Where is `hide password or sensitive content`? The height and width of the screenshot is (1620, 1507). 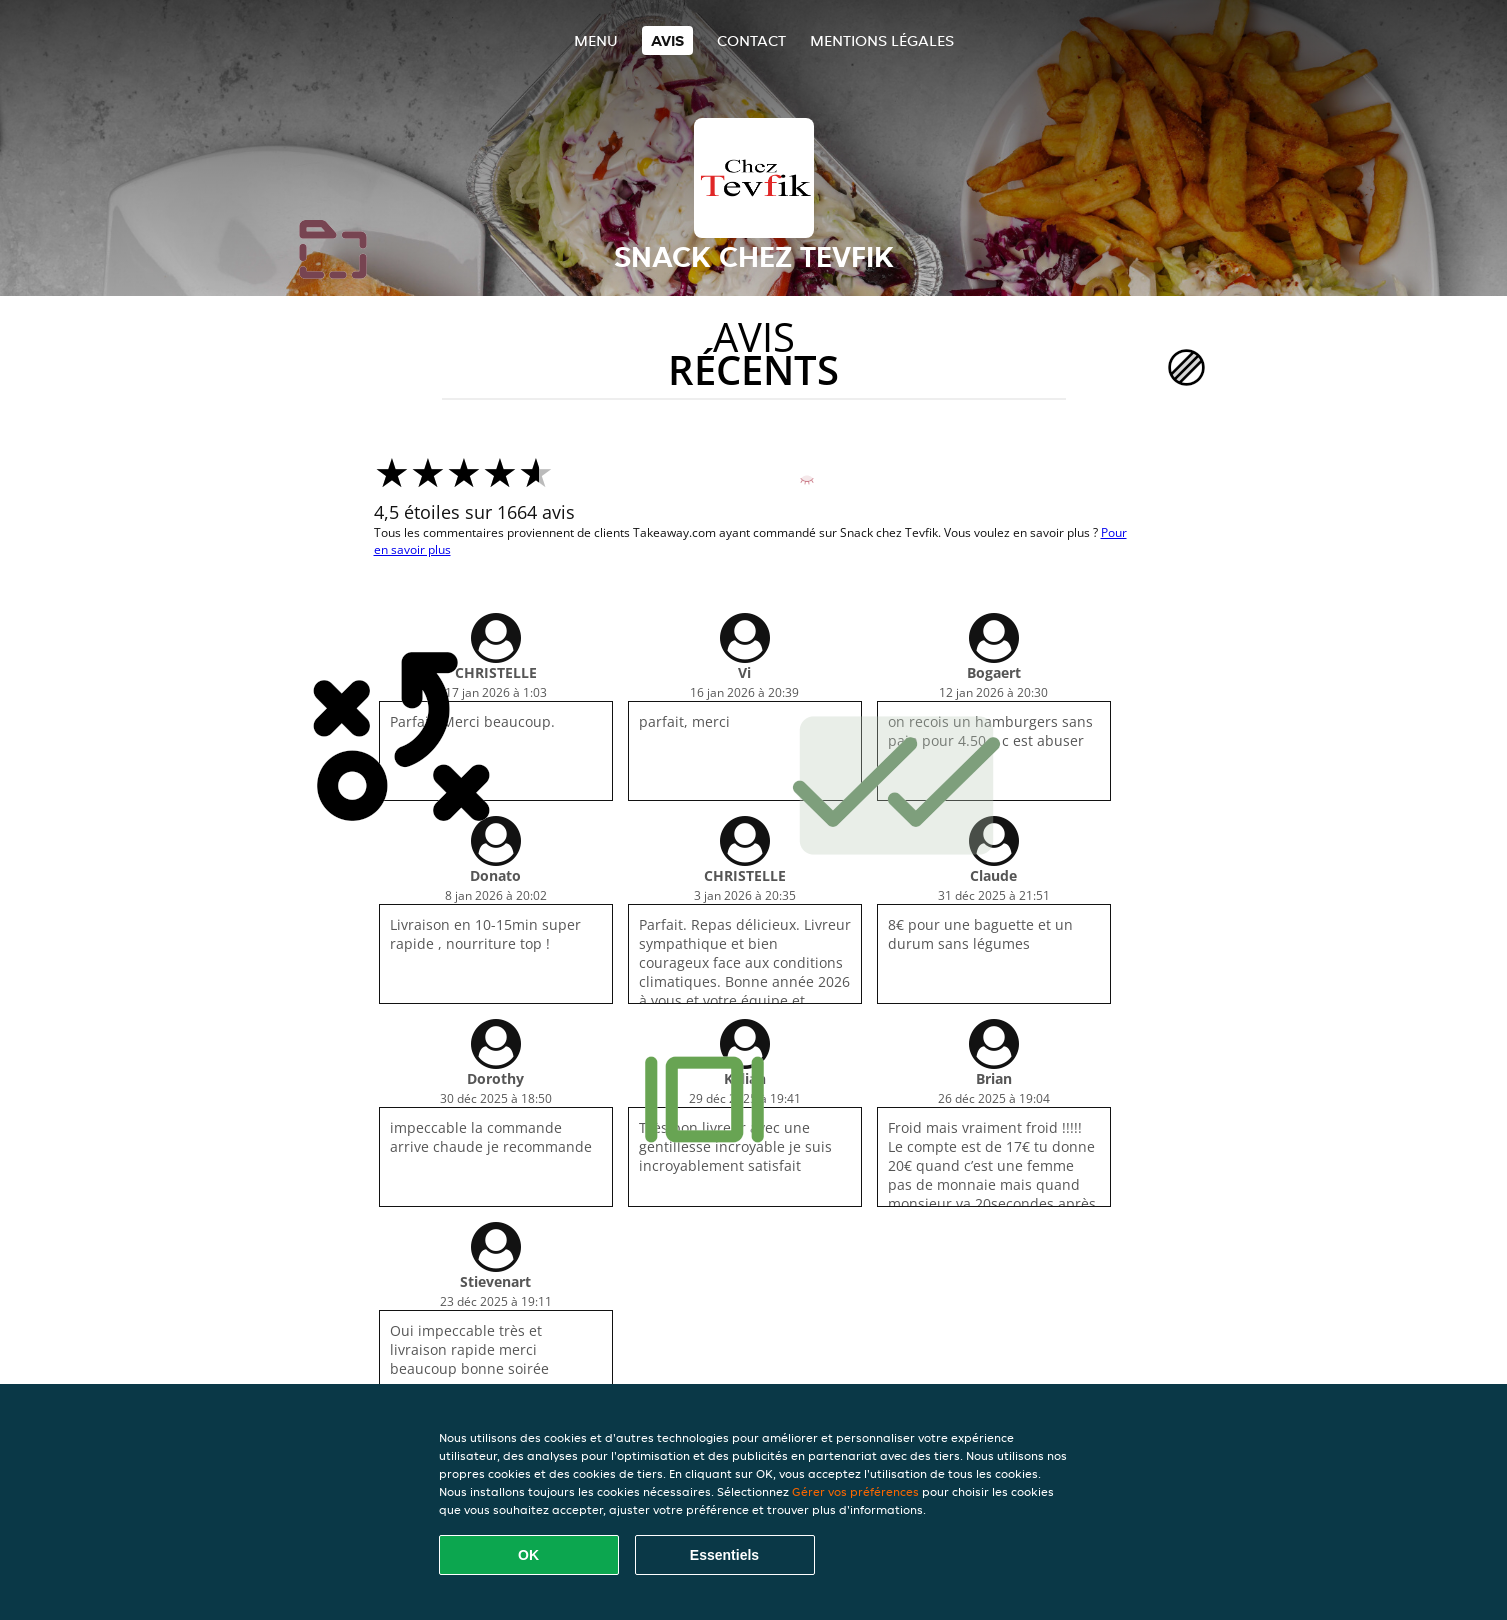
hide password or sensitive content is located at coordinates (807, 480).